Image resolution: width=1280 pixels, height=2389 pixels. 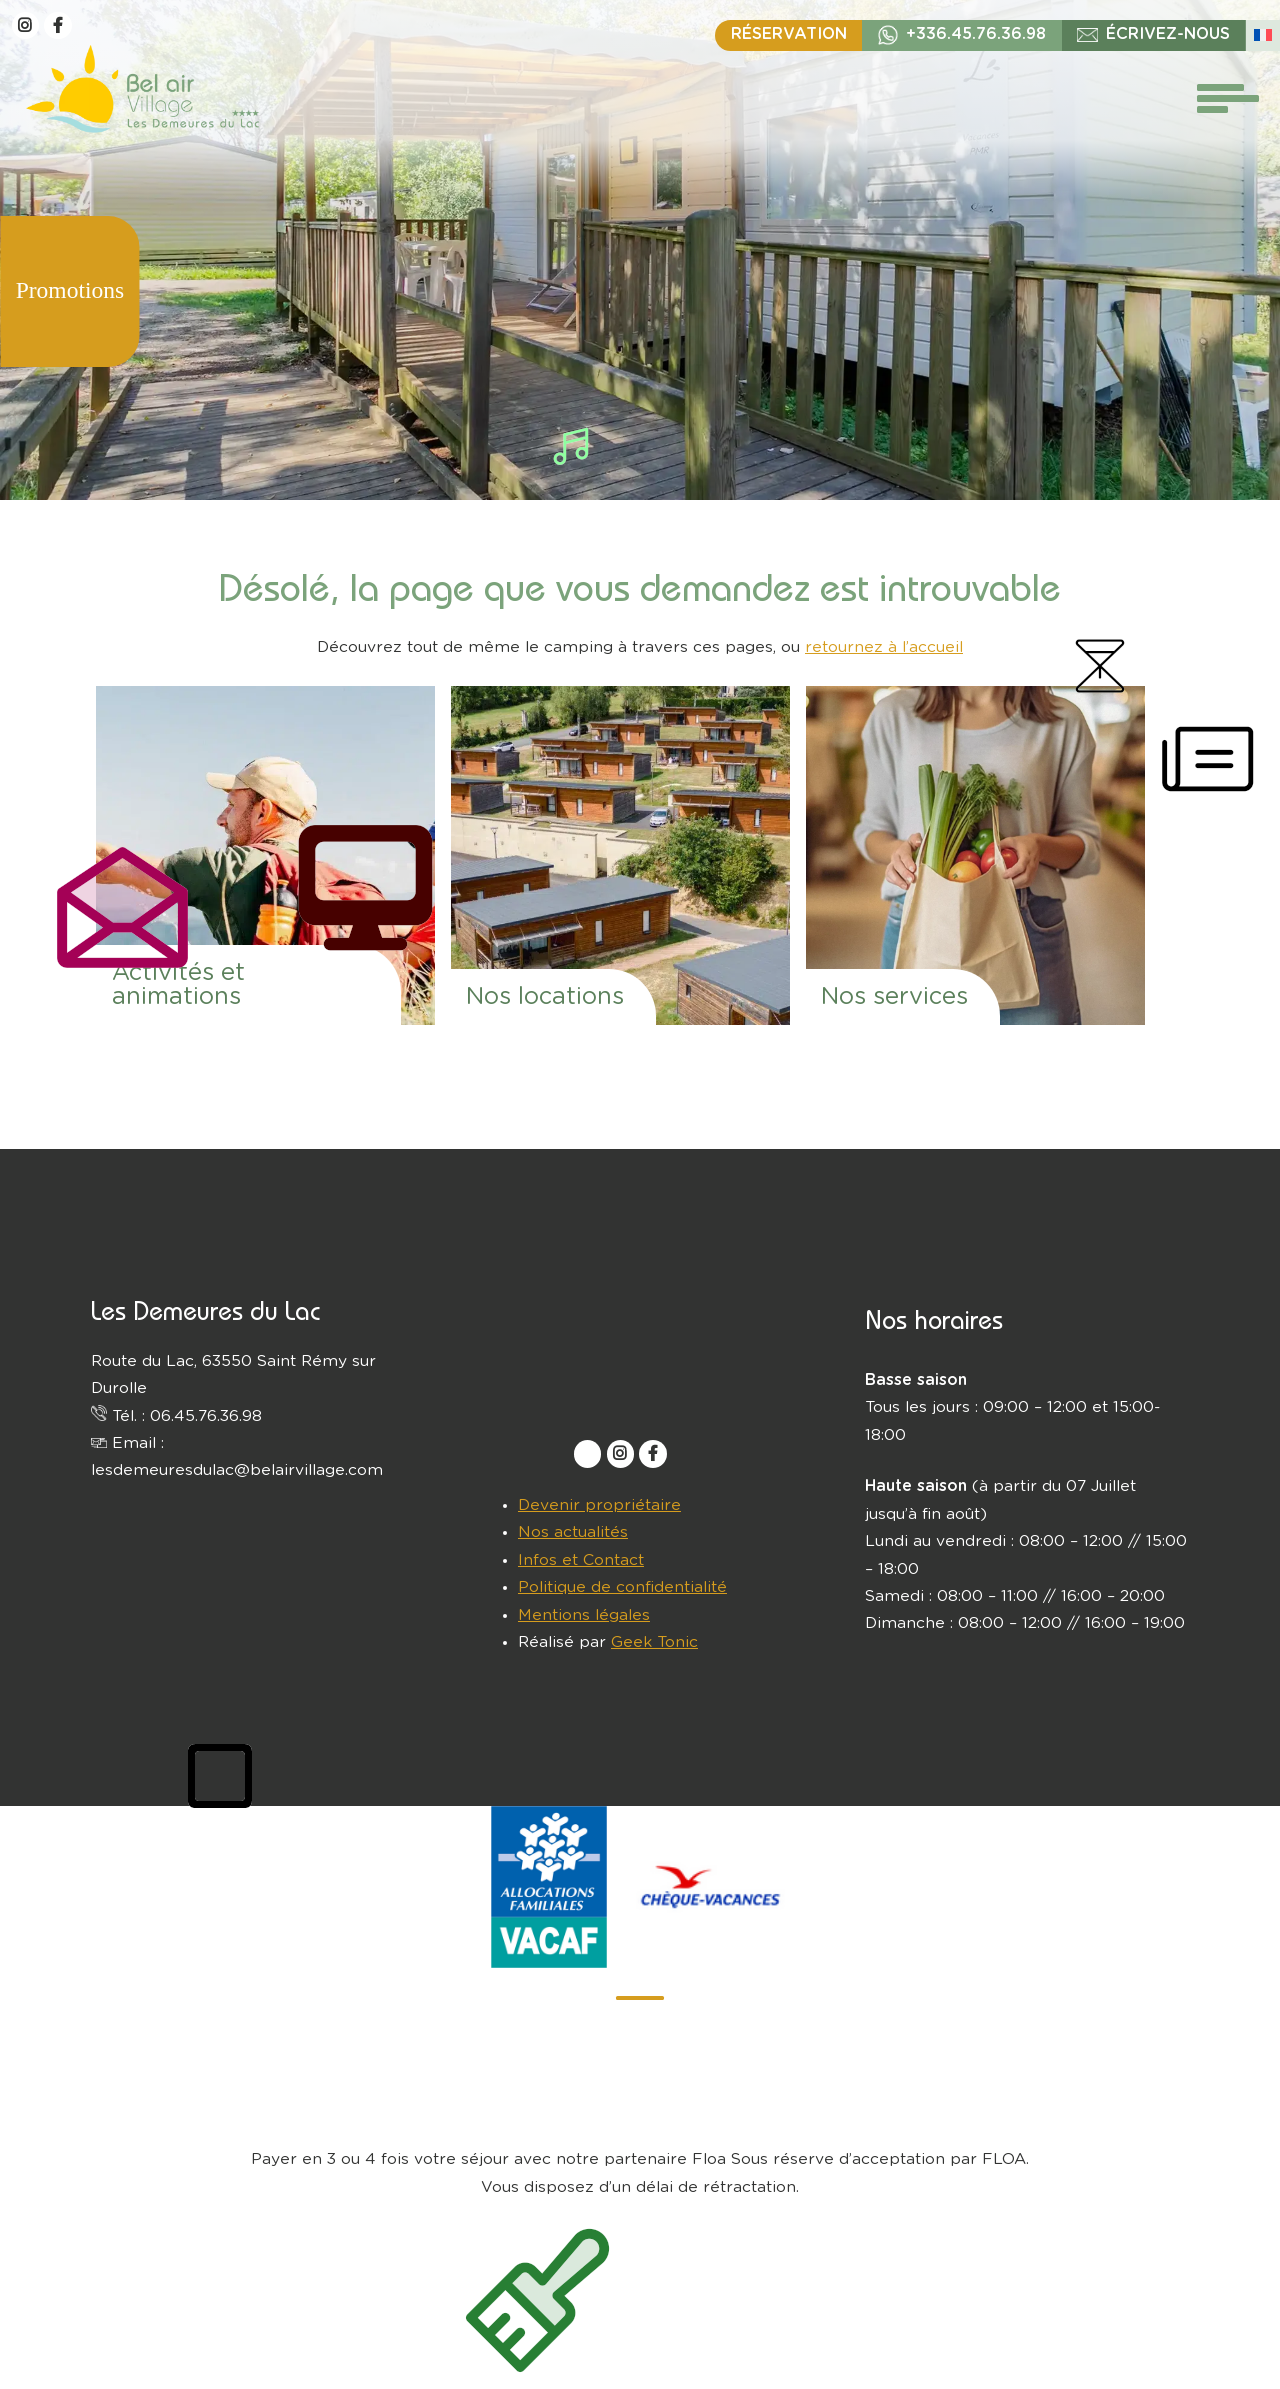 What do you see at coordinates (220, 1776) in the screenshot?
I see `select or crop a square area` at bounding box center [220, 1776].